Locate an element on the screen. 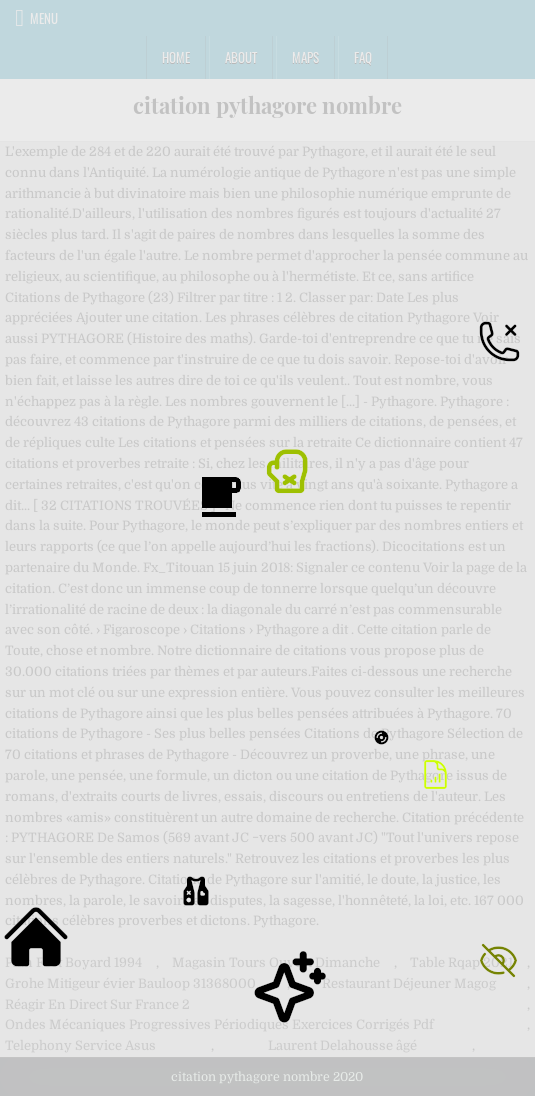 The image size is (535, 1096). access boxing or combat sports content is located at coordinates (288, 472).